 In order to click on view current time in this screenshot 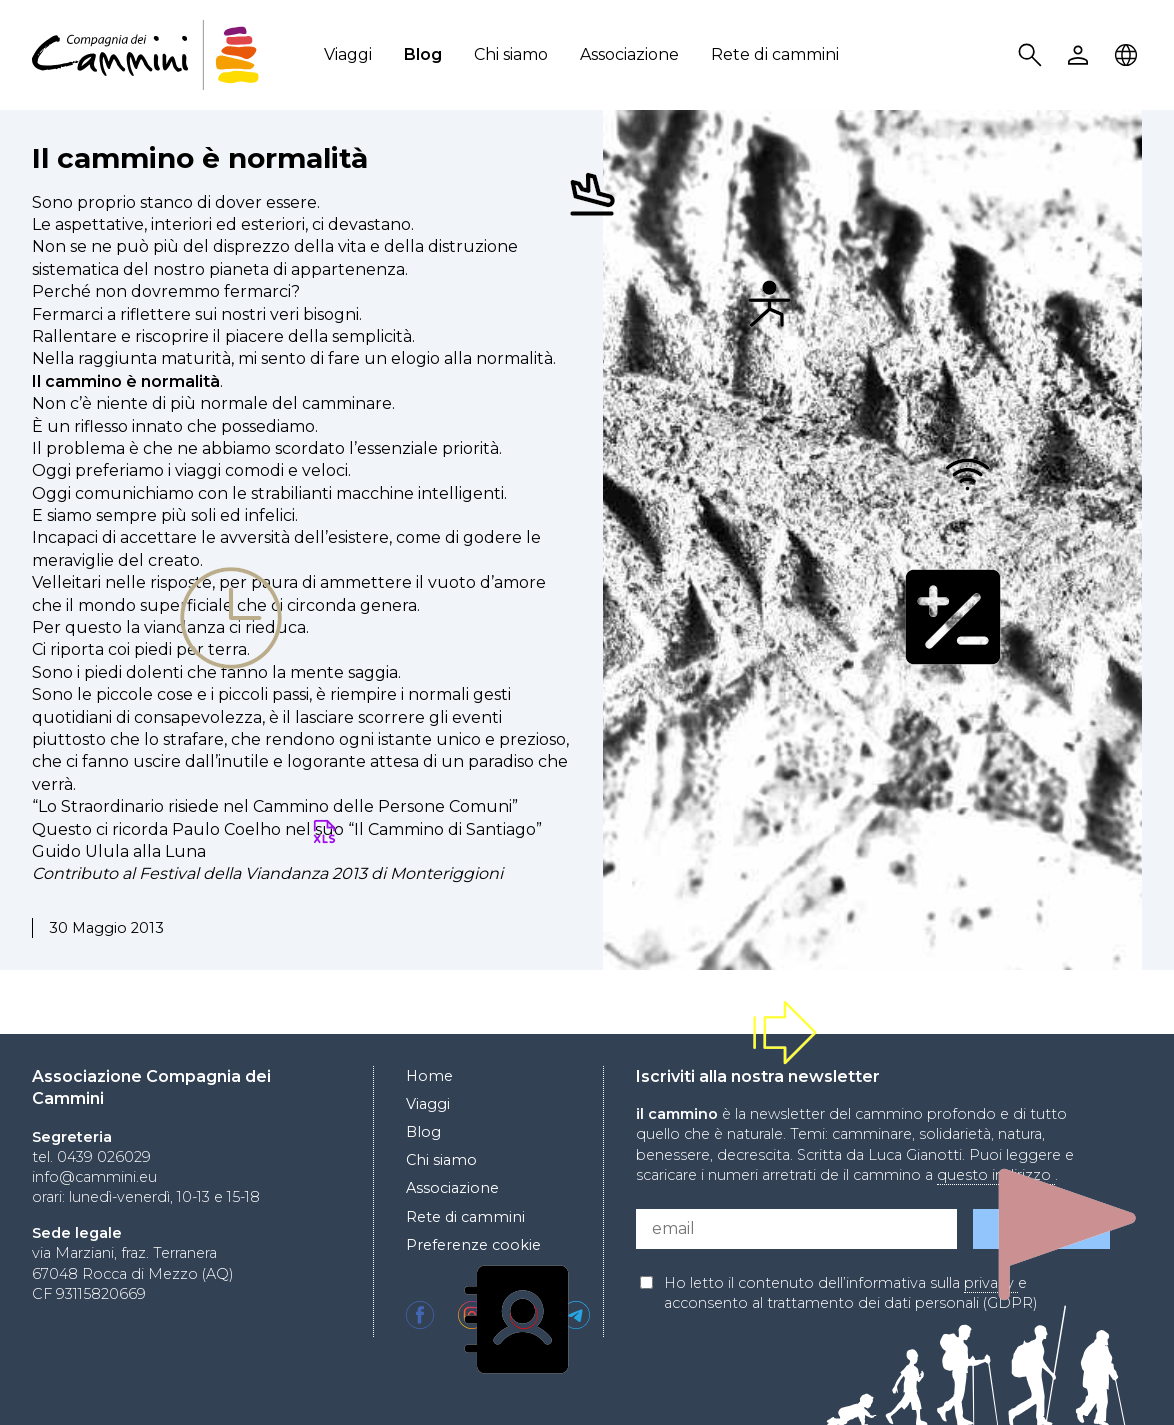, I will do `click(231, 618)`.